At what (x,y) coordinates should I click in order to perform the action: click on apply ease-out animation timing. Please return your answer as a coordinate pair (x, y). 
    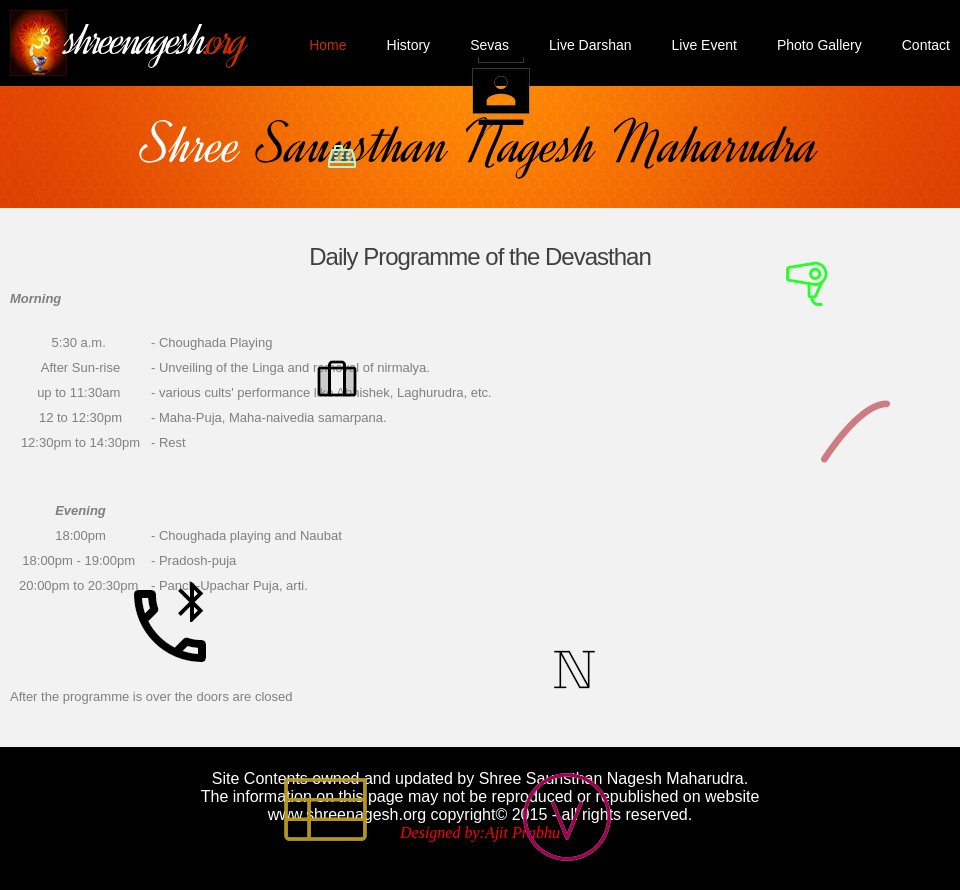
    Looking at the image, I should click on (855, 431).